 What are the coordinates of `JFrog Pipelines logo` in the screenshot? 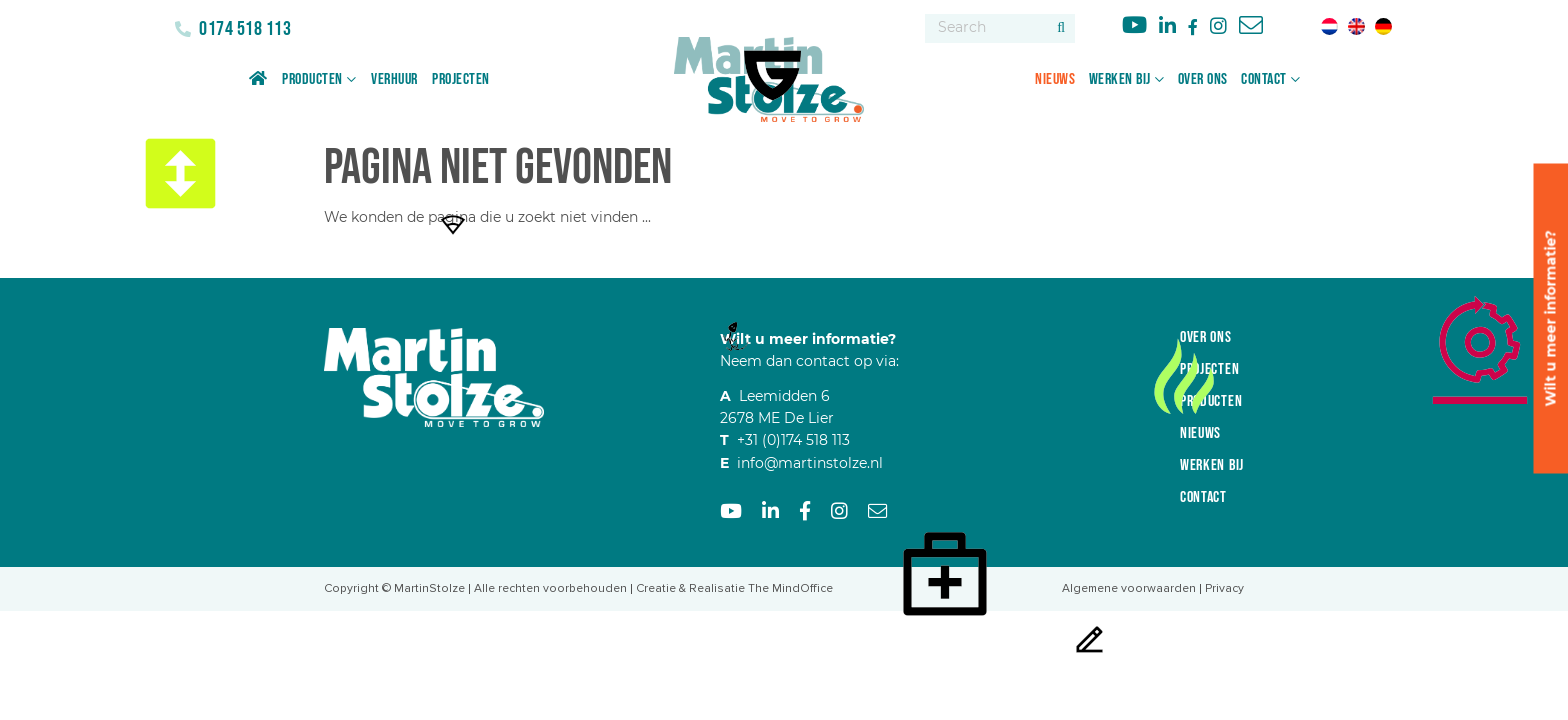 It's located at (1480, 350).